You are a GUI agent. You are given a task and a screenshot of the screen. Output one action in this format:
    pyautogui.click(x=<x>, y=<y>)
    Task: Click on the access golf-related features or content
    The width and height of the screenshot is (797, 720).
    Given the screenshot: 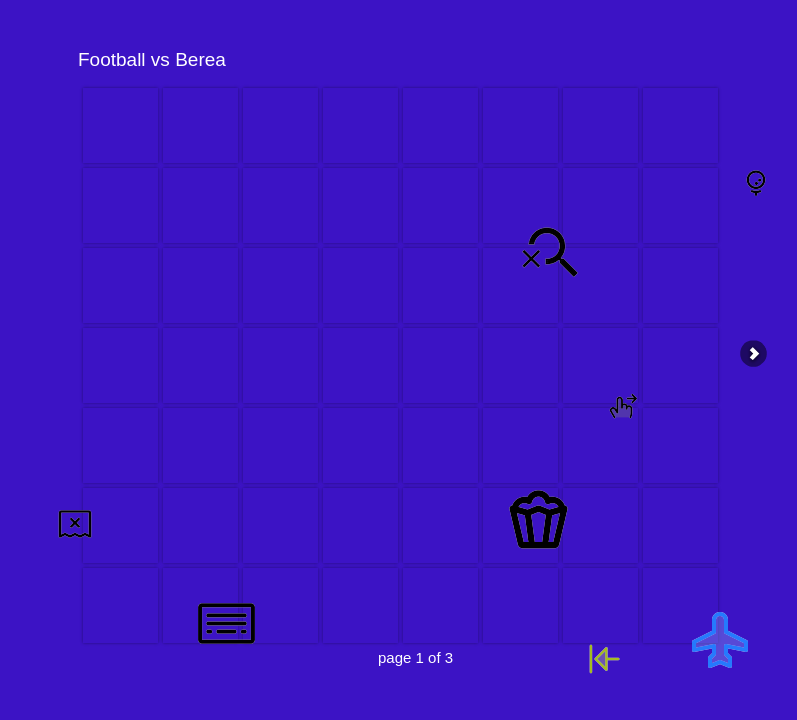 What is the action you would take?
    pyautogui.click(x=756, y=183)
    